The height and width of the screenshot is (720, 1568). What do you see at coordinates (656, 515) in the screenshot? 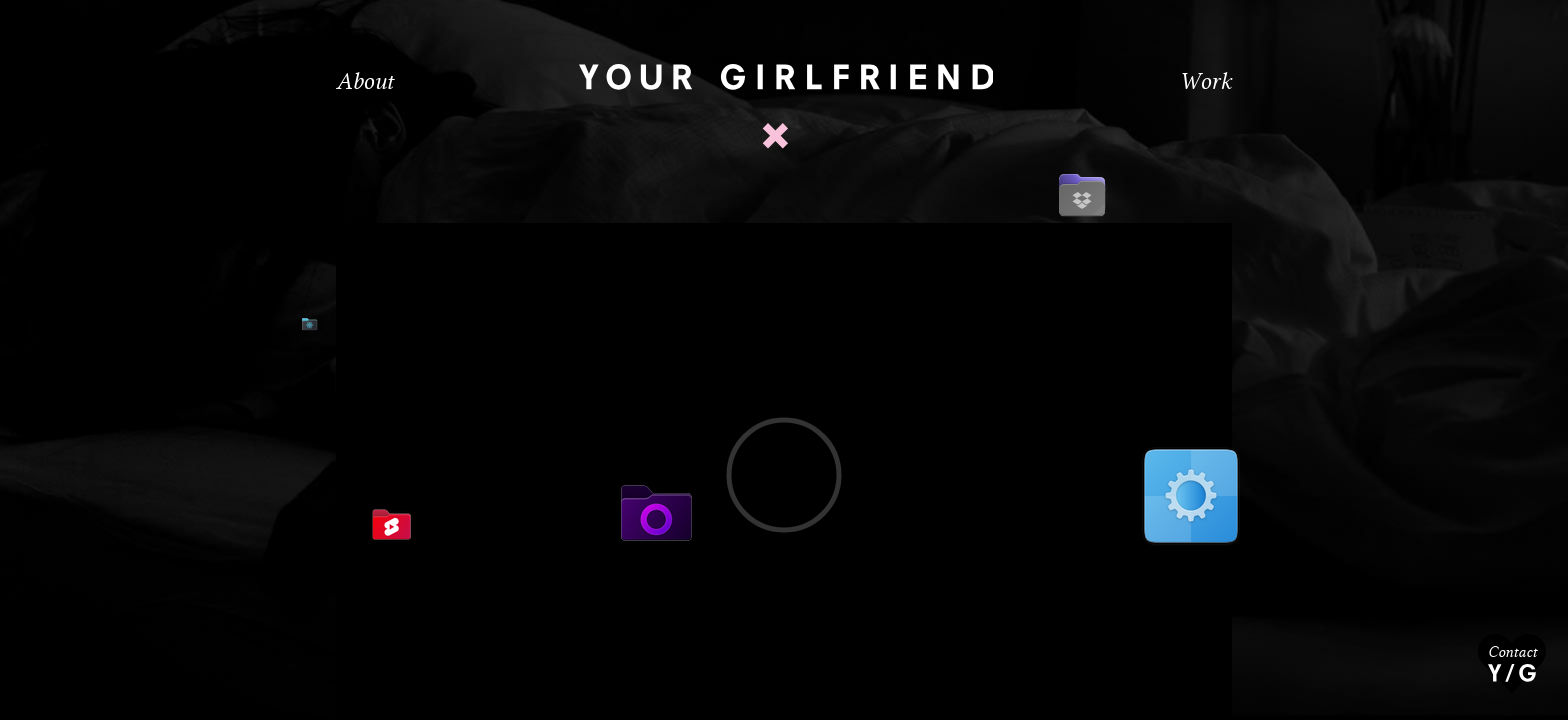
I see `open GOG Galaxy game library folder` at bounding box center [656, 515].